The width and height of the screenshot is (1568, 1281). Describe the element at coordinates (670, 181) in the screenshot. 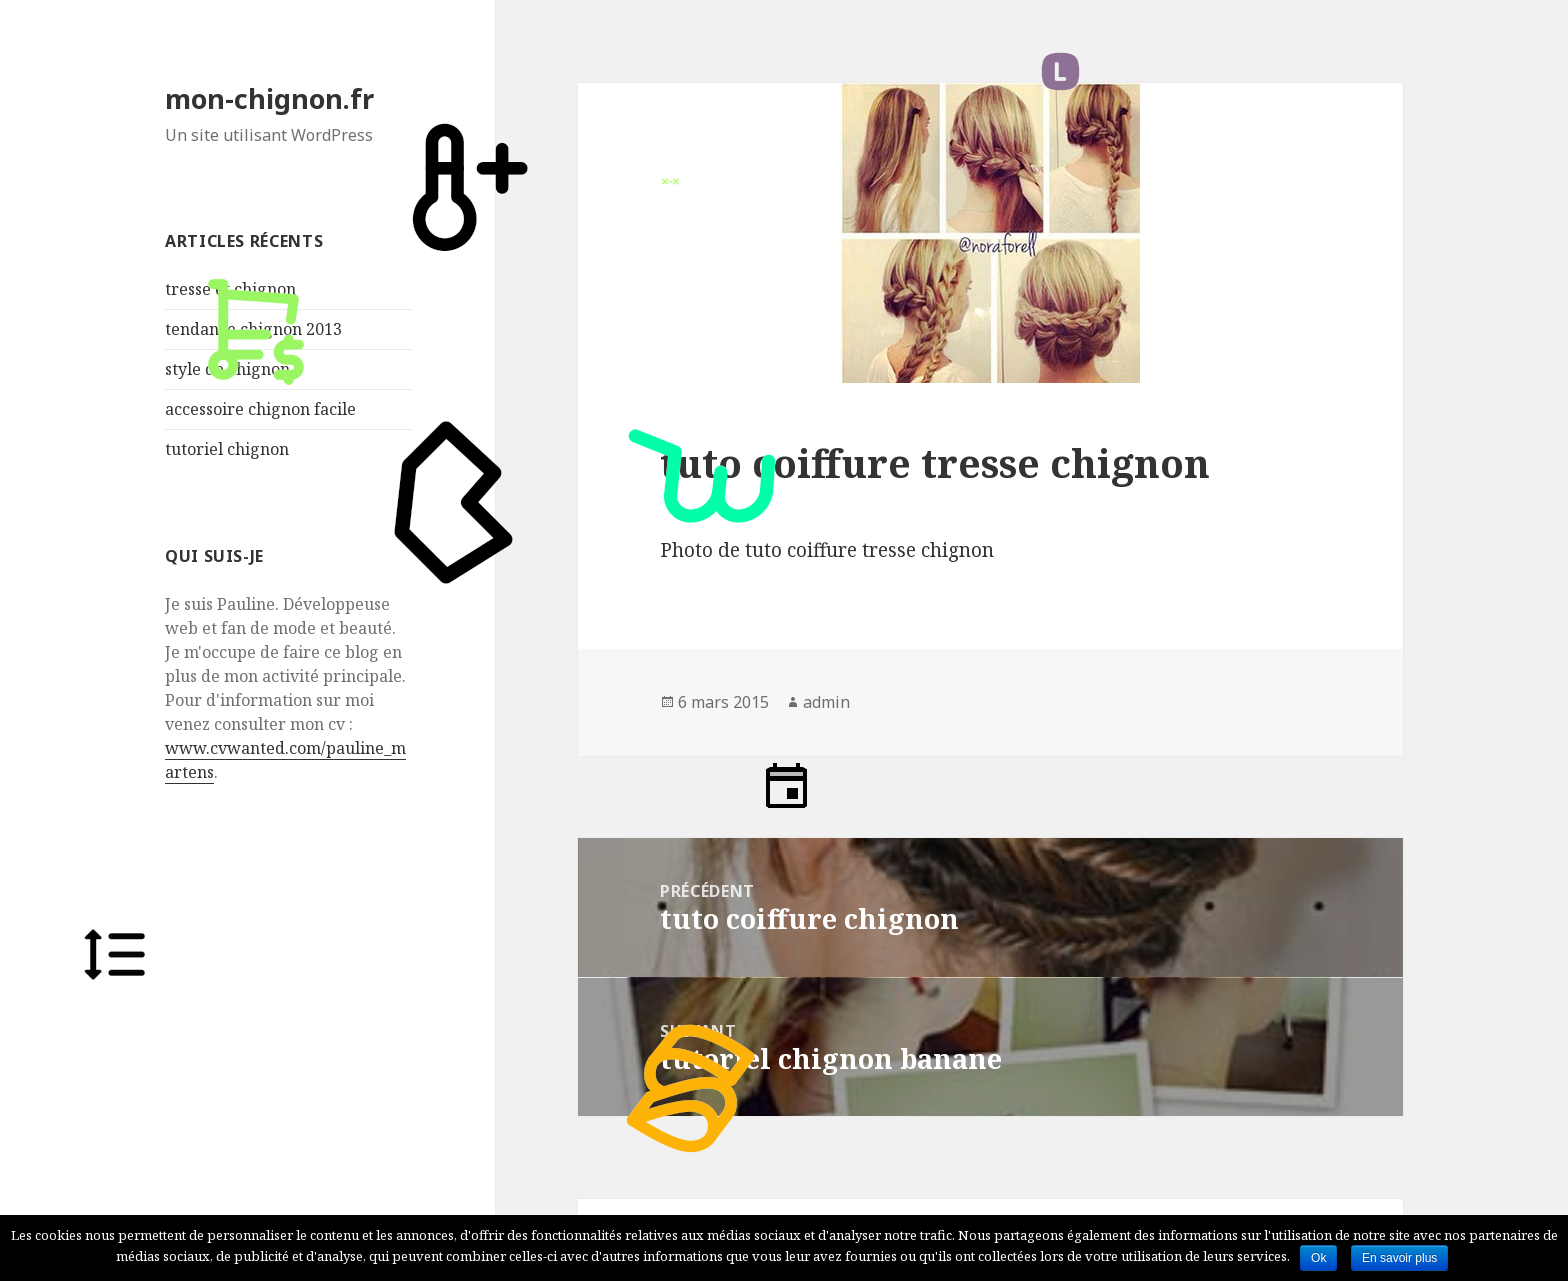

I see `perform subtraction operation` at that location.